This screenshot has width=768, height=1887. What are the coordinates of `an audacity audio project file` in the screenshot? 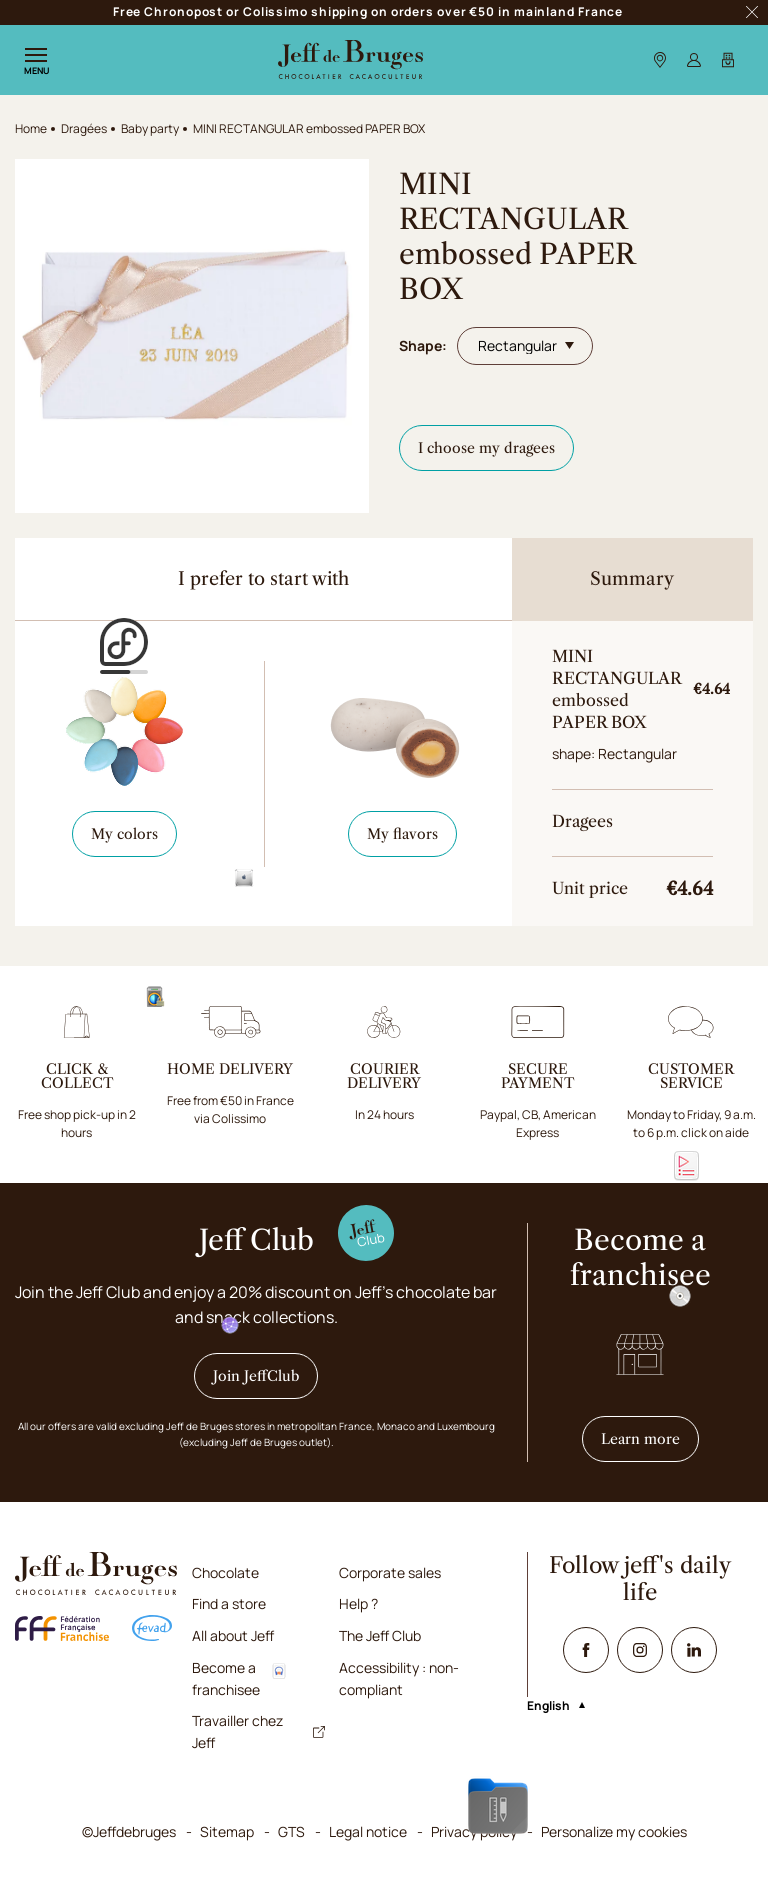 It's located at (279, 1671).